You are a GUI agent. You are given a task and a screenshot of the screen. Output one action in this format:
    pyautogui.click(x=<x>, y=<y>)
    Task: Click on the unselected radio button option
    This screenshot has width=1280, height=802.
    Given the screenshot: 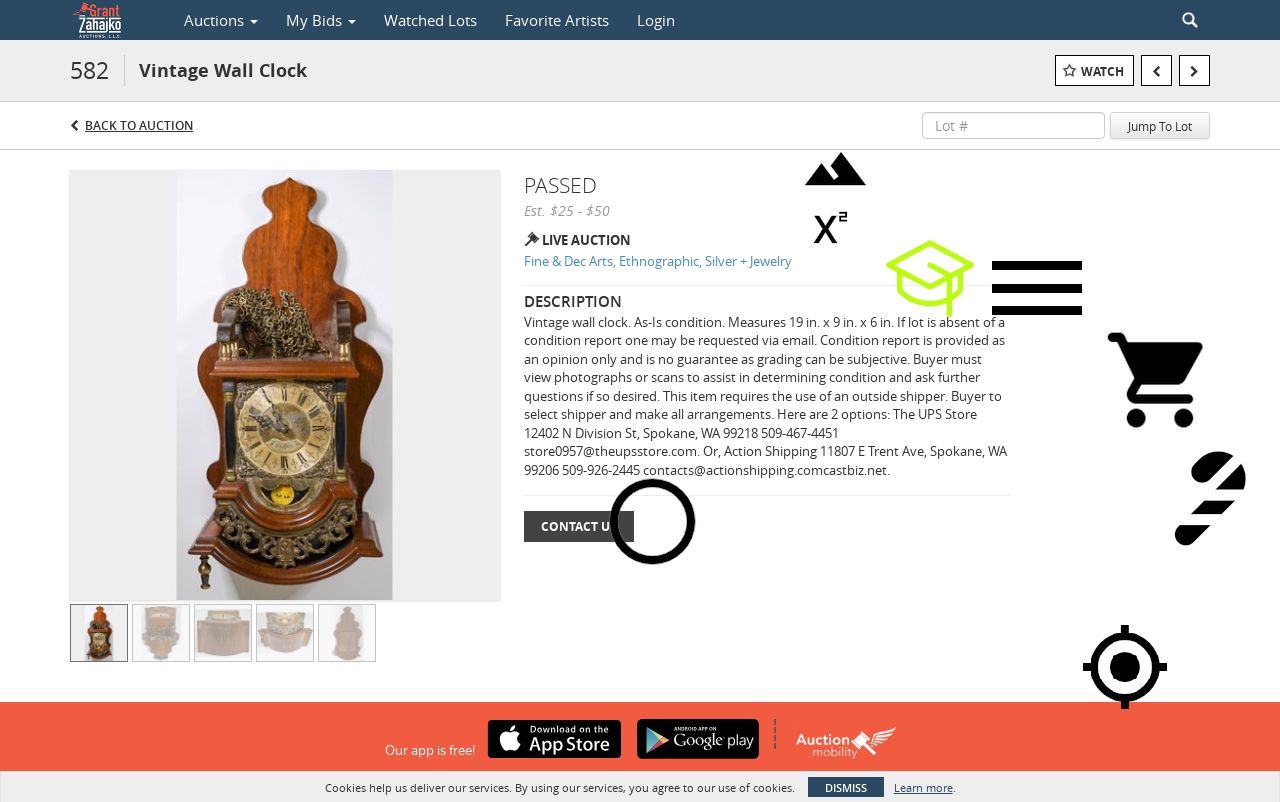 What is the action you would take?
    pyautogui.click(x=652, y=521)
    